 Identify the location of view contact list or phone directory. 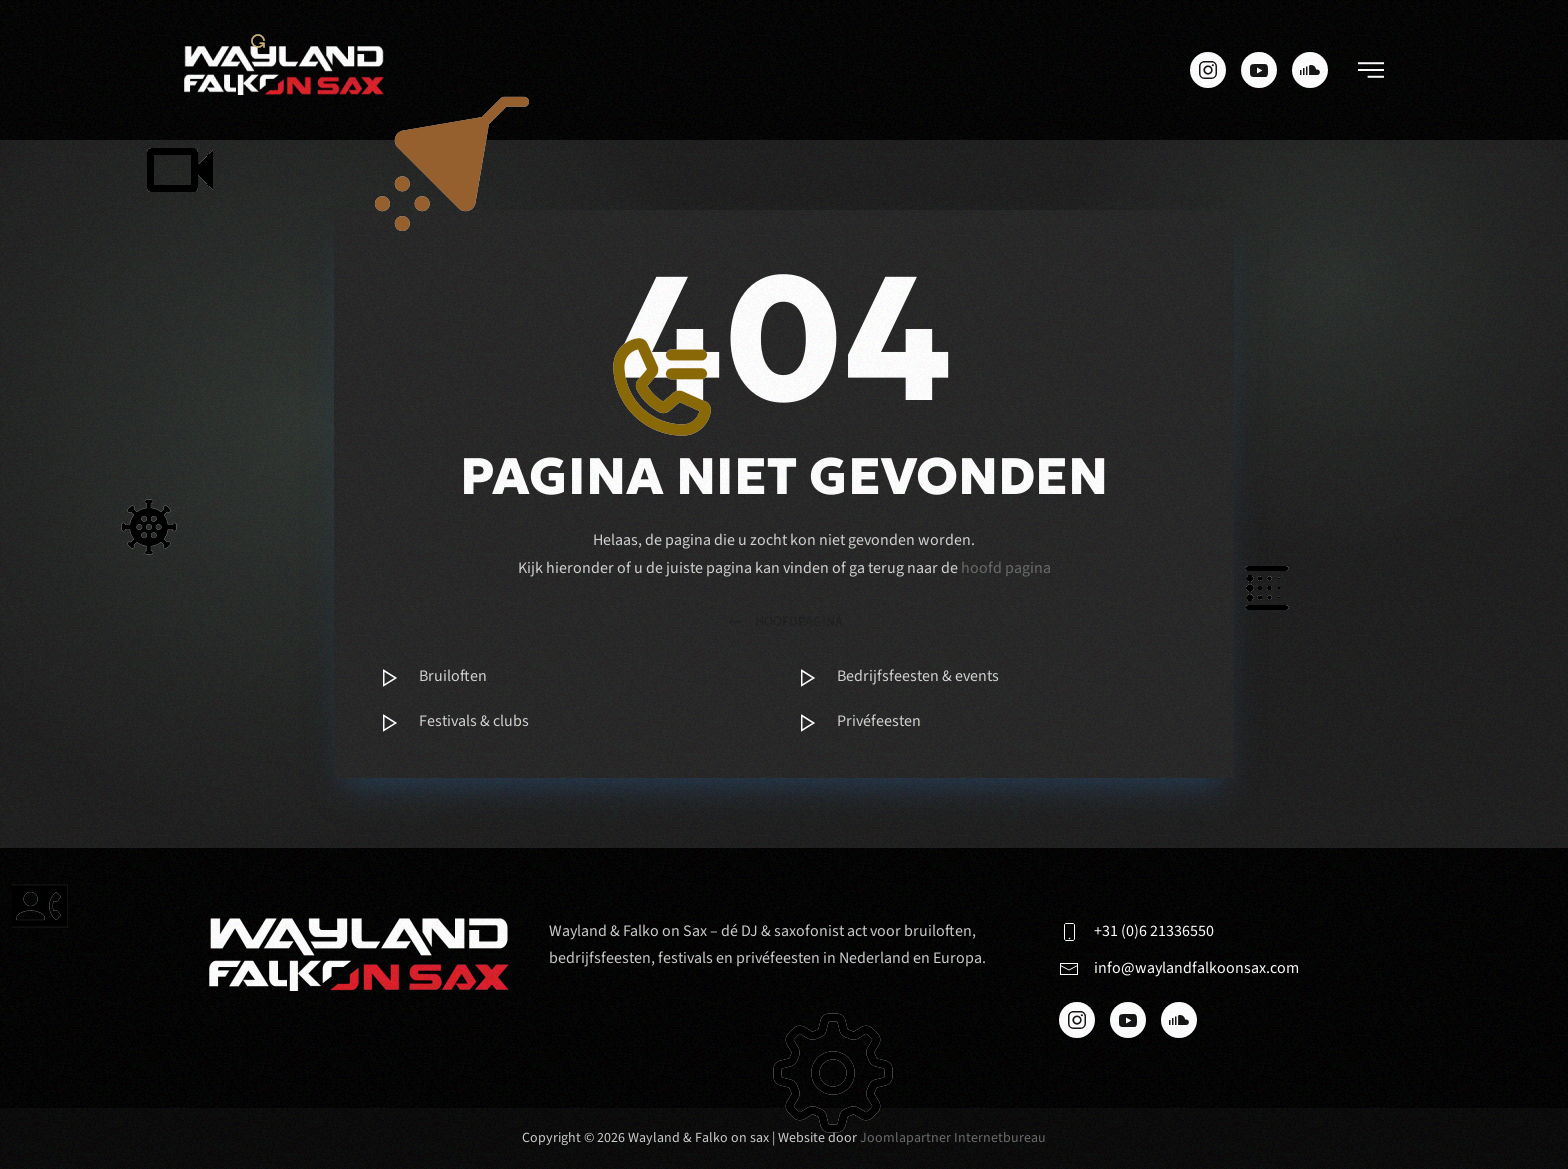
(664, 385).